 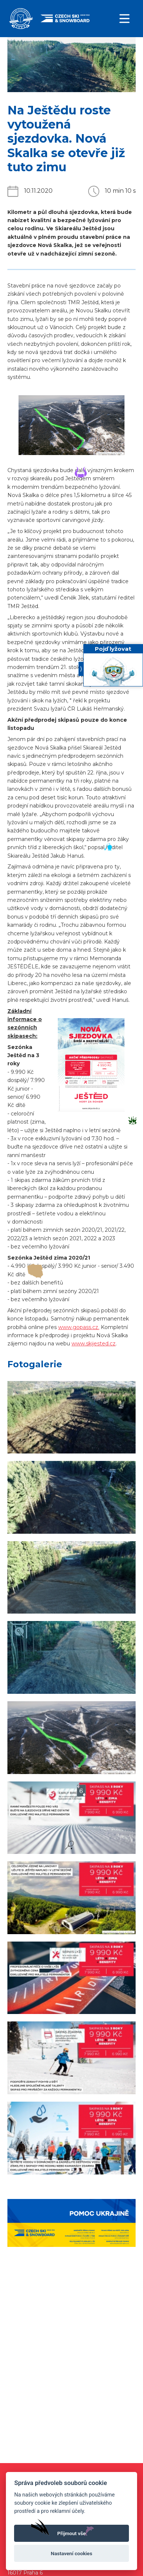 I want to click on indicates wind or air movement effect, so click(x=40, y=2528).